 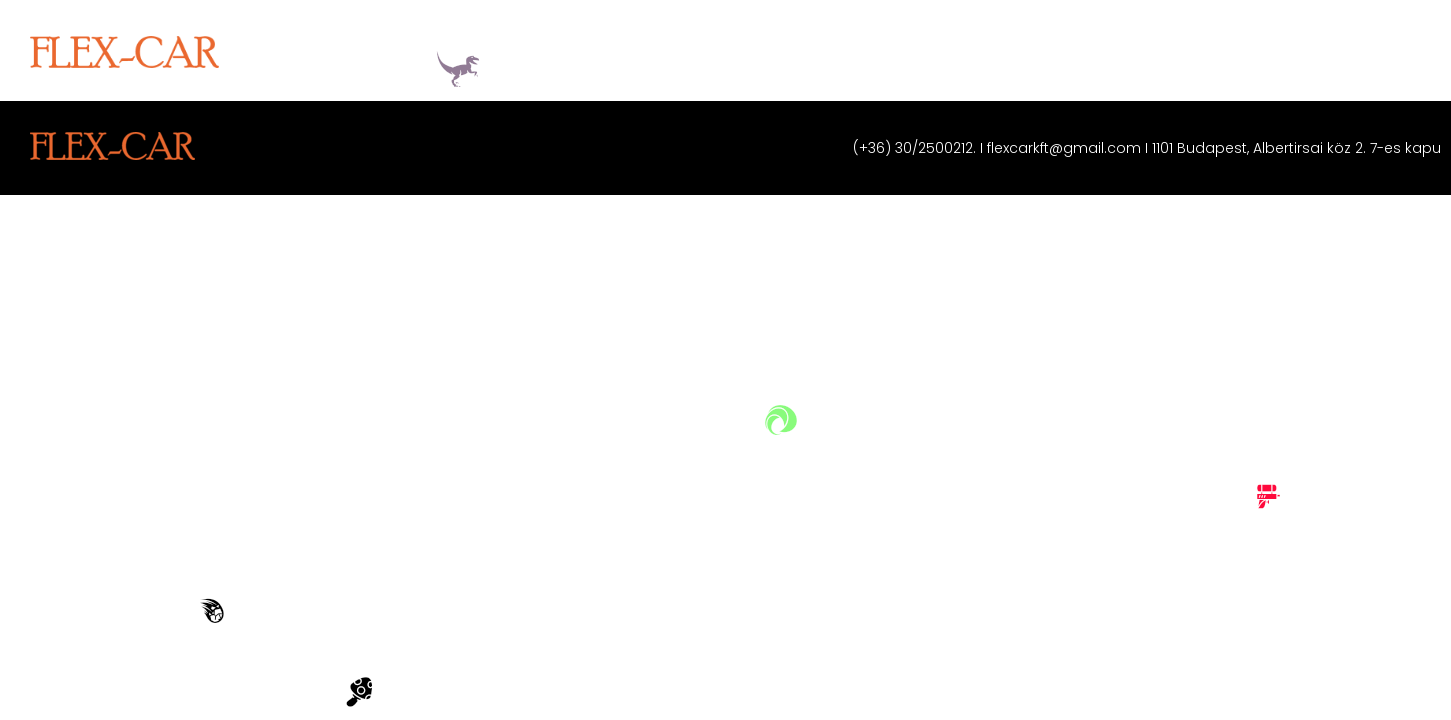 What do you see at coordinates (1268, 496) in the screenshot?
I see `select water gun weapon in game` at bounding box center [1268, 496].